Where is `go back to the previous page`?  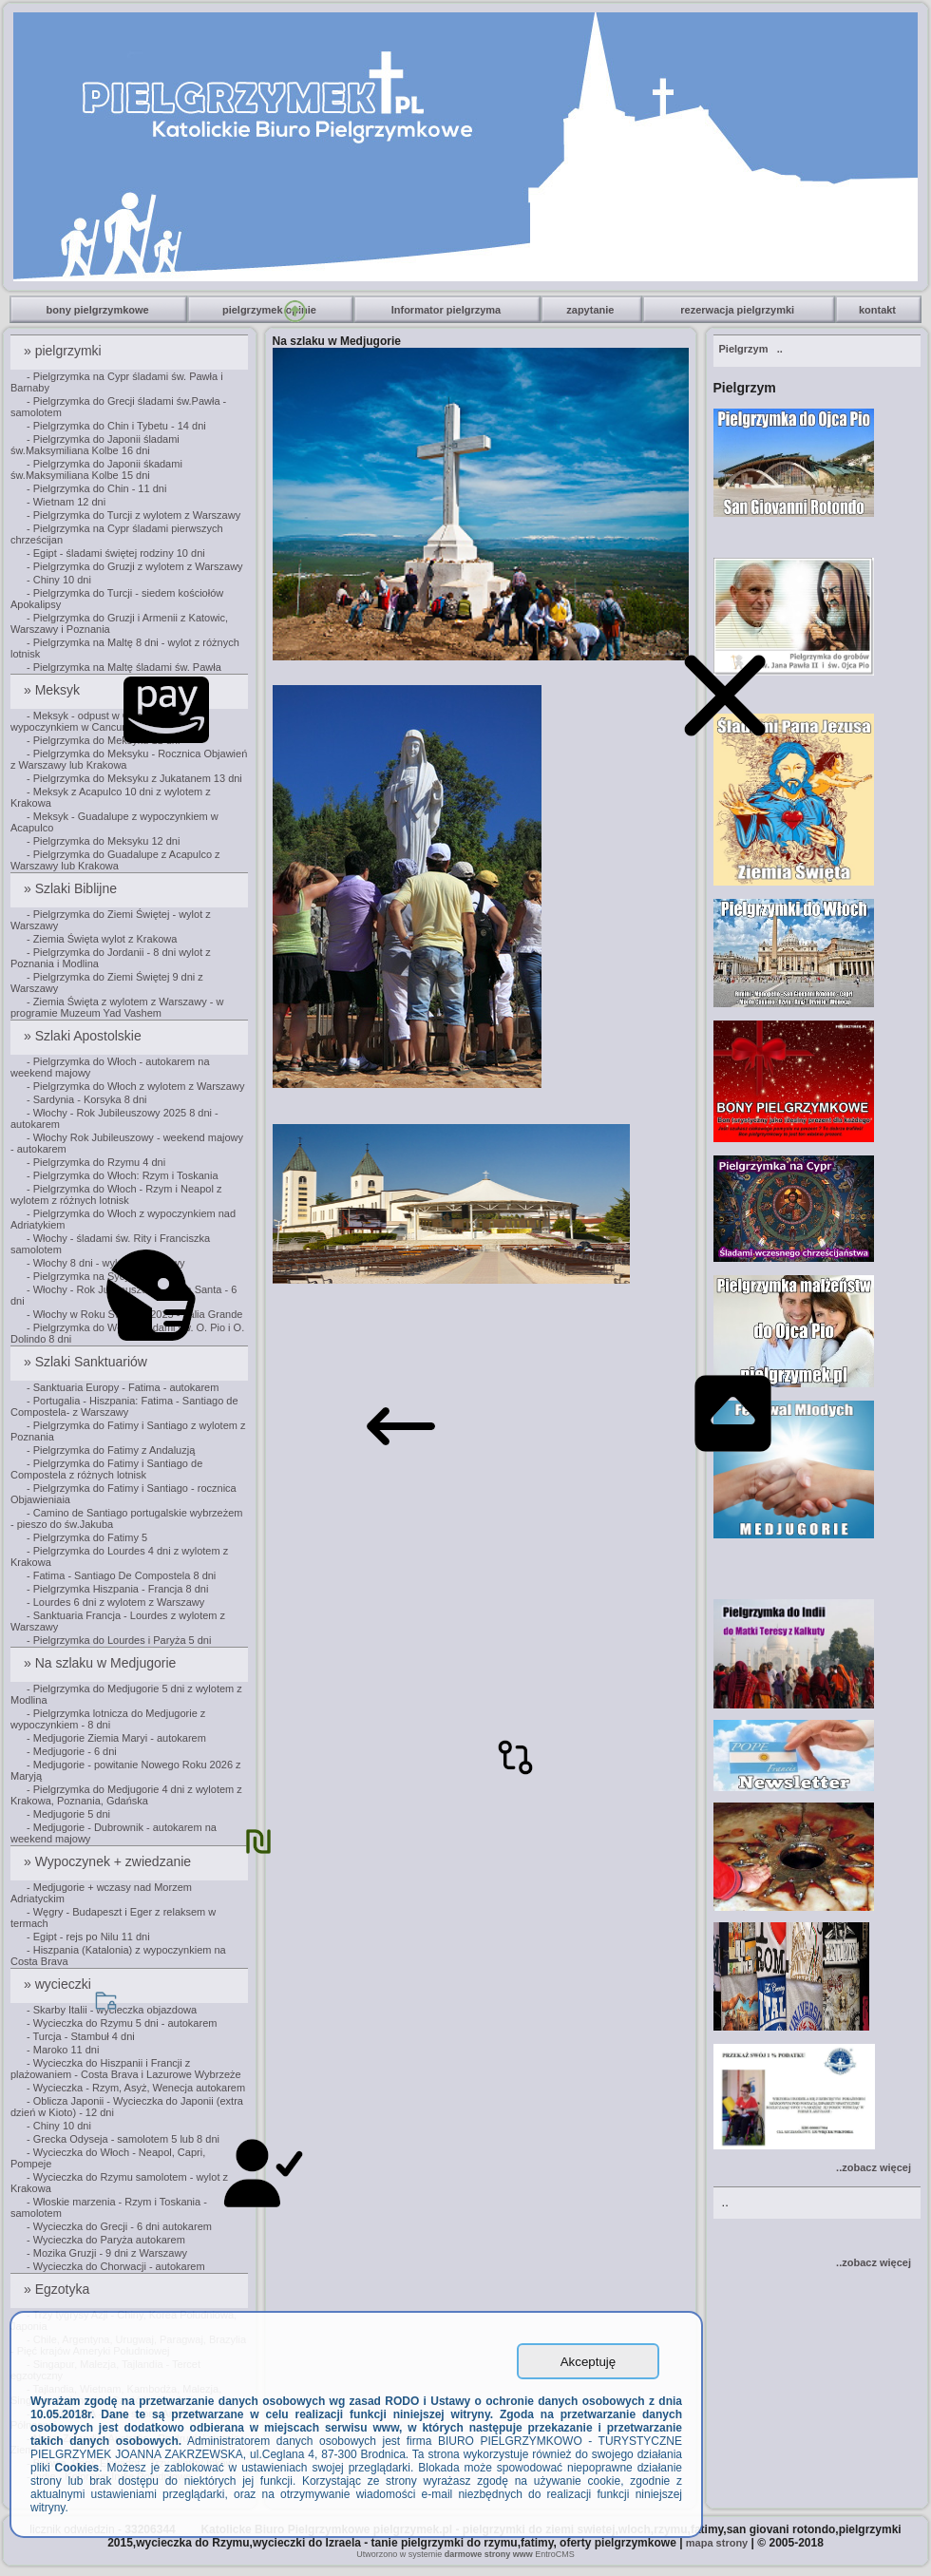 go back to the previous page is located at coordinates (401, 1426).